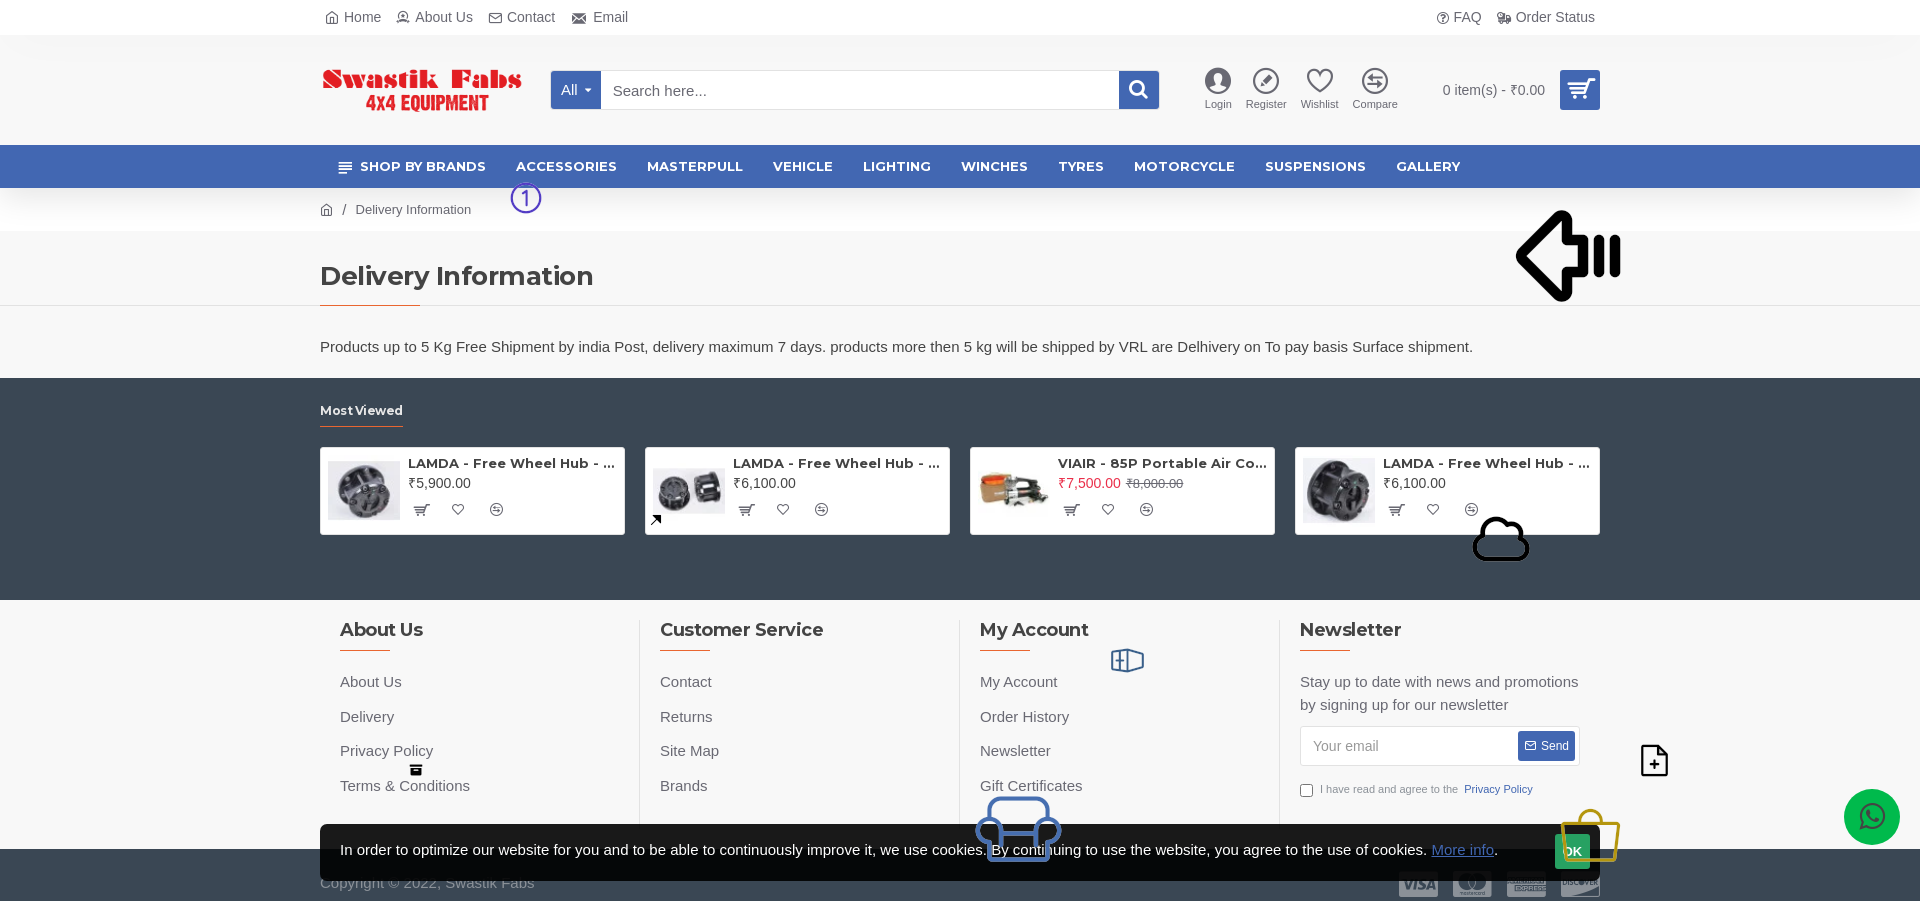 Image resolution: width=1920 pixels, height=901 pixels. What do you see at coordinates (656, 520) in the screenshot?
I see `open link in a new tab or window` at bounding box center [656, 520].